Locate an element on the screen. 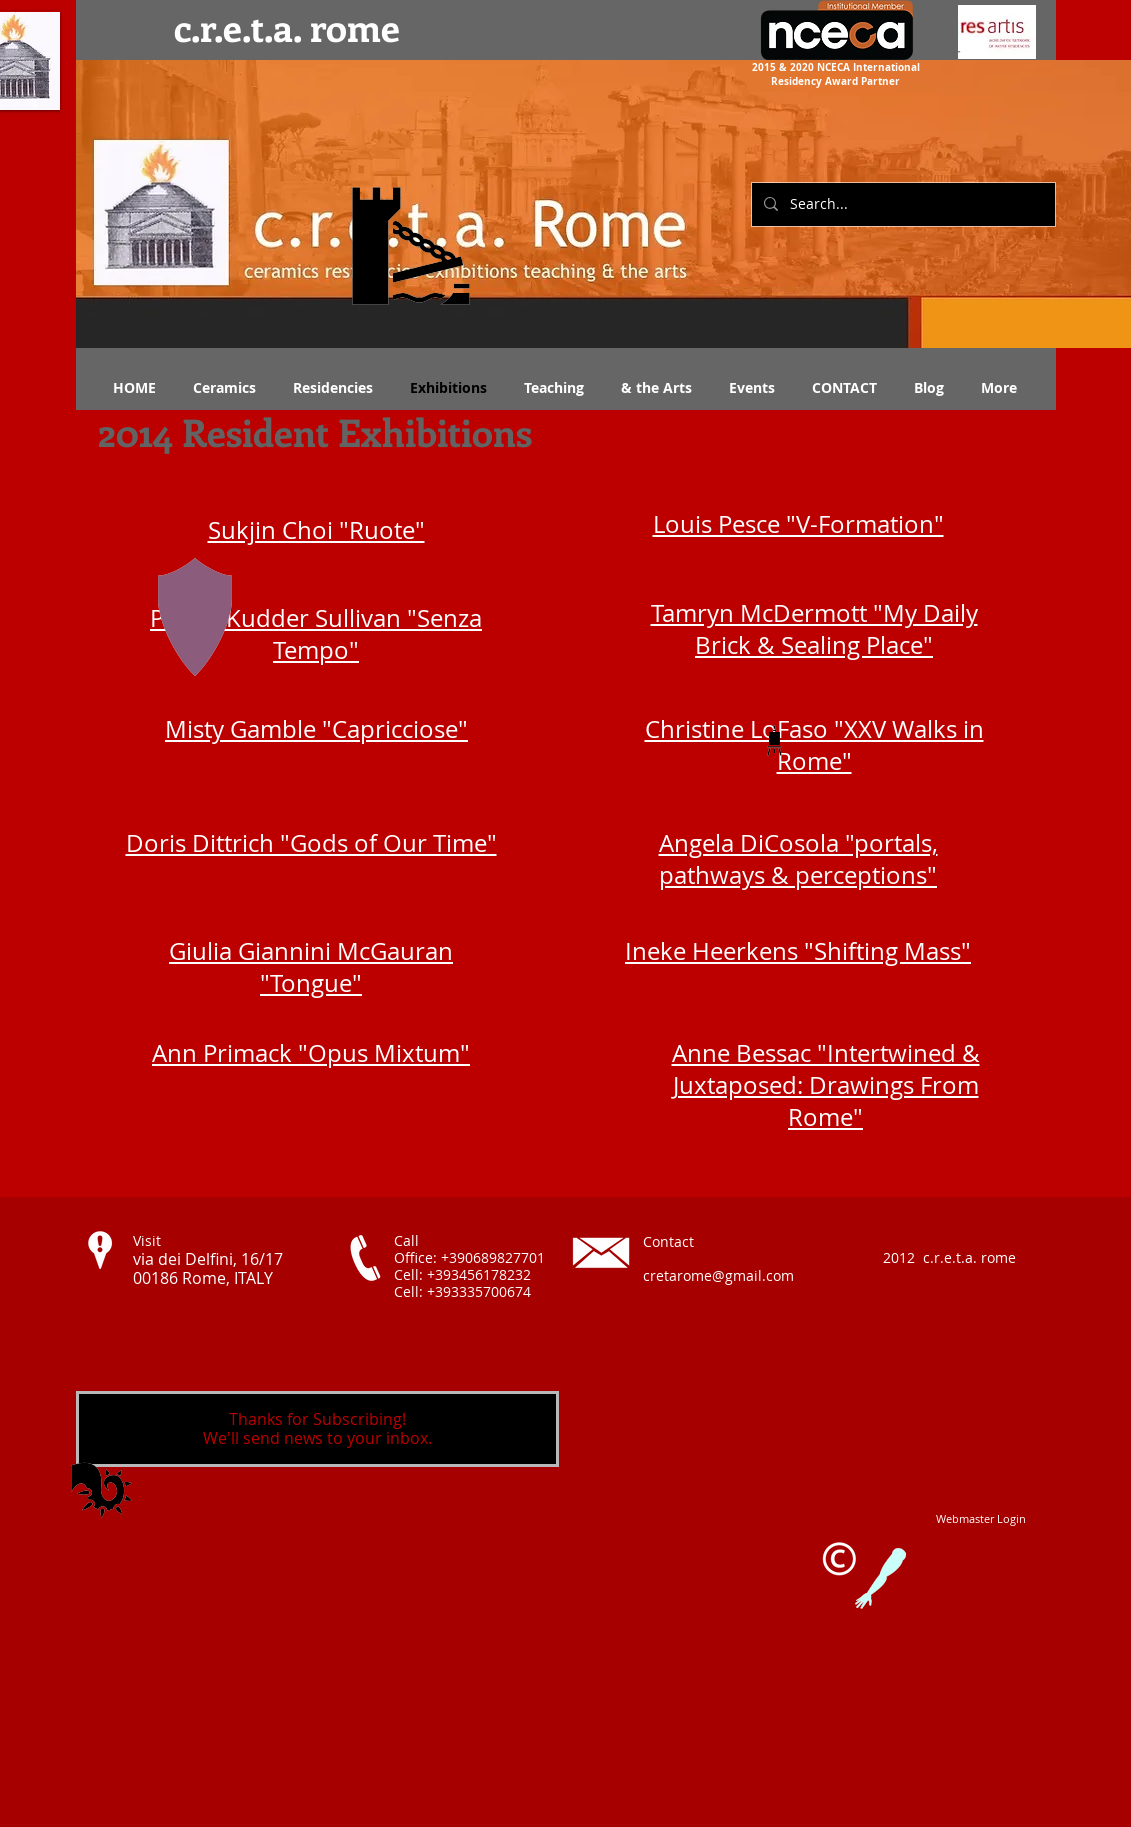 The width and height of the screenshot is (1131, 1827). open drawing or painting tools is located at coordinates (774, 740).